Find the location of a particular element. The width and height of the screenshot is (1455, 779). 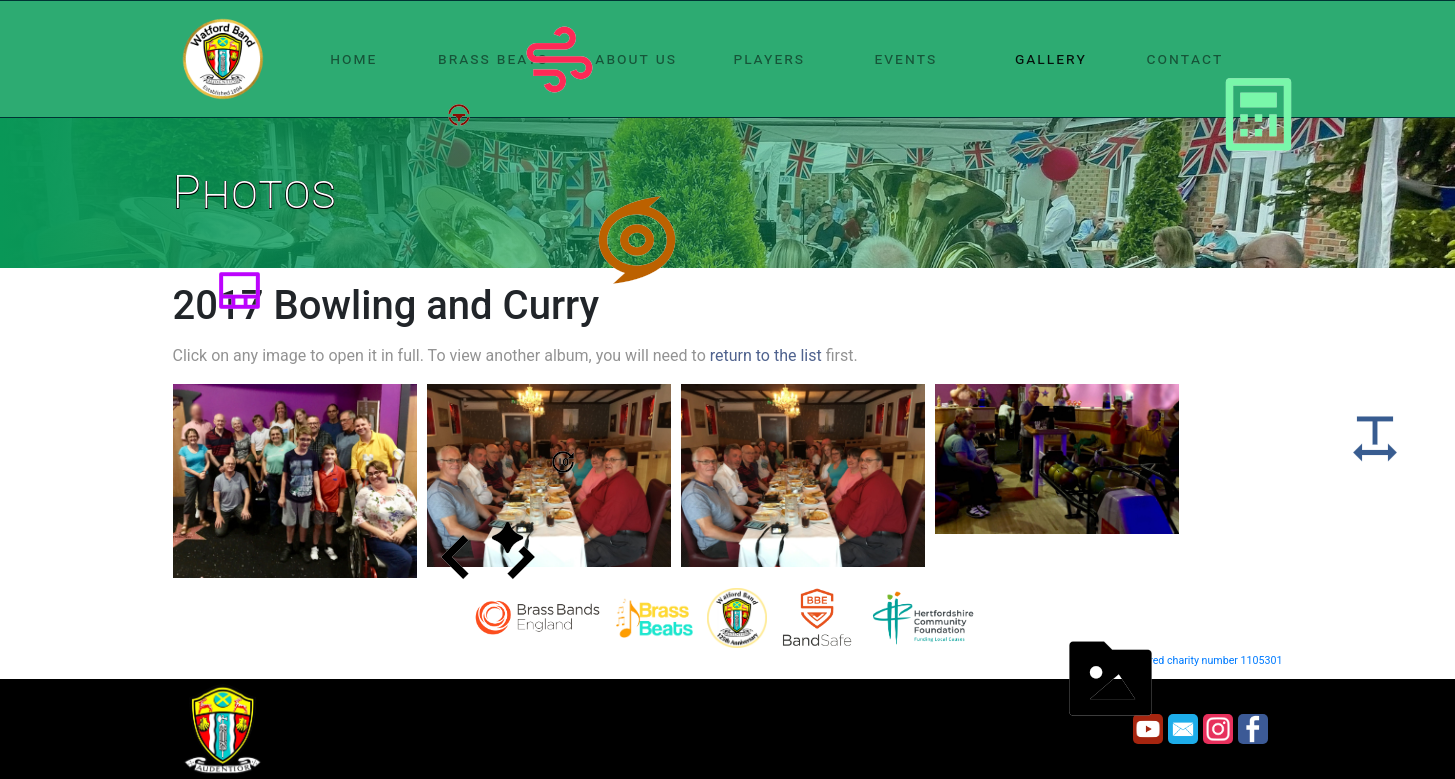

access AI-powered code generation tools is located at coordinates (488, 557).